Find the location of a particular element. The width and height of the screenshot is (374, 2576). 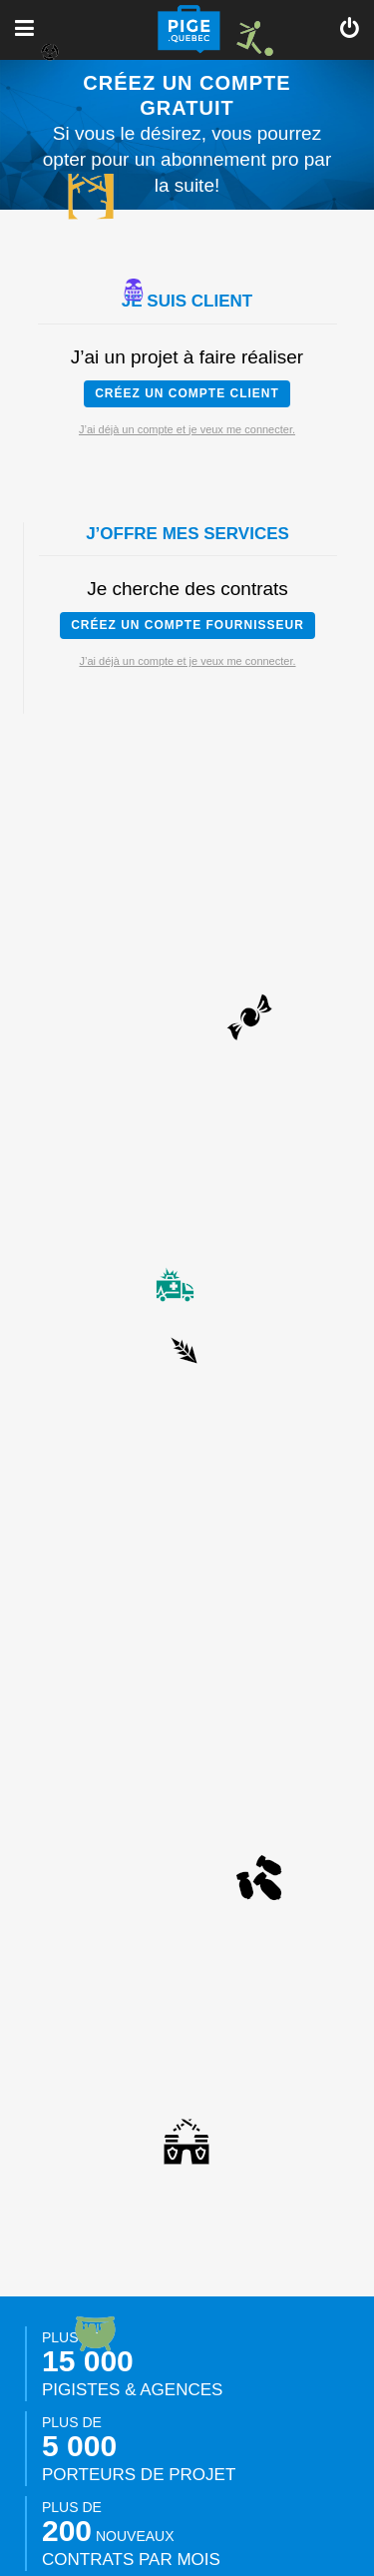

indicates speed or rapid movement is located at coordinates (184, 1350).